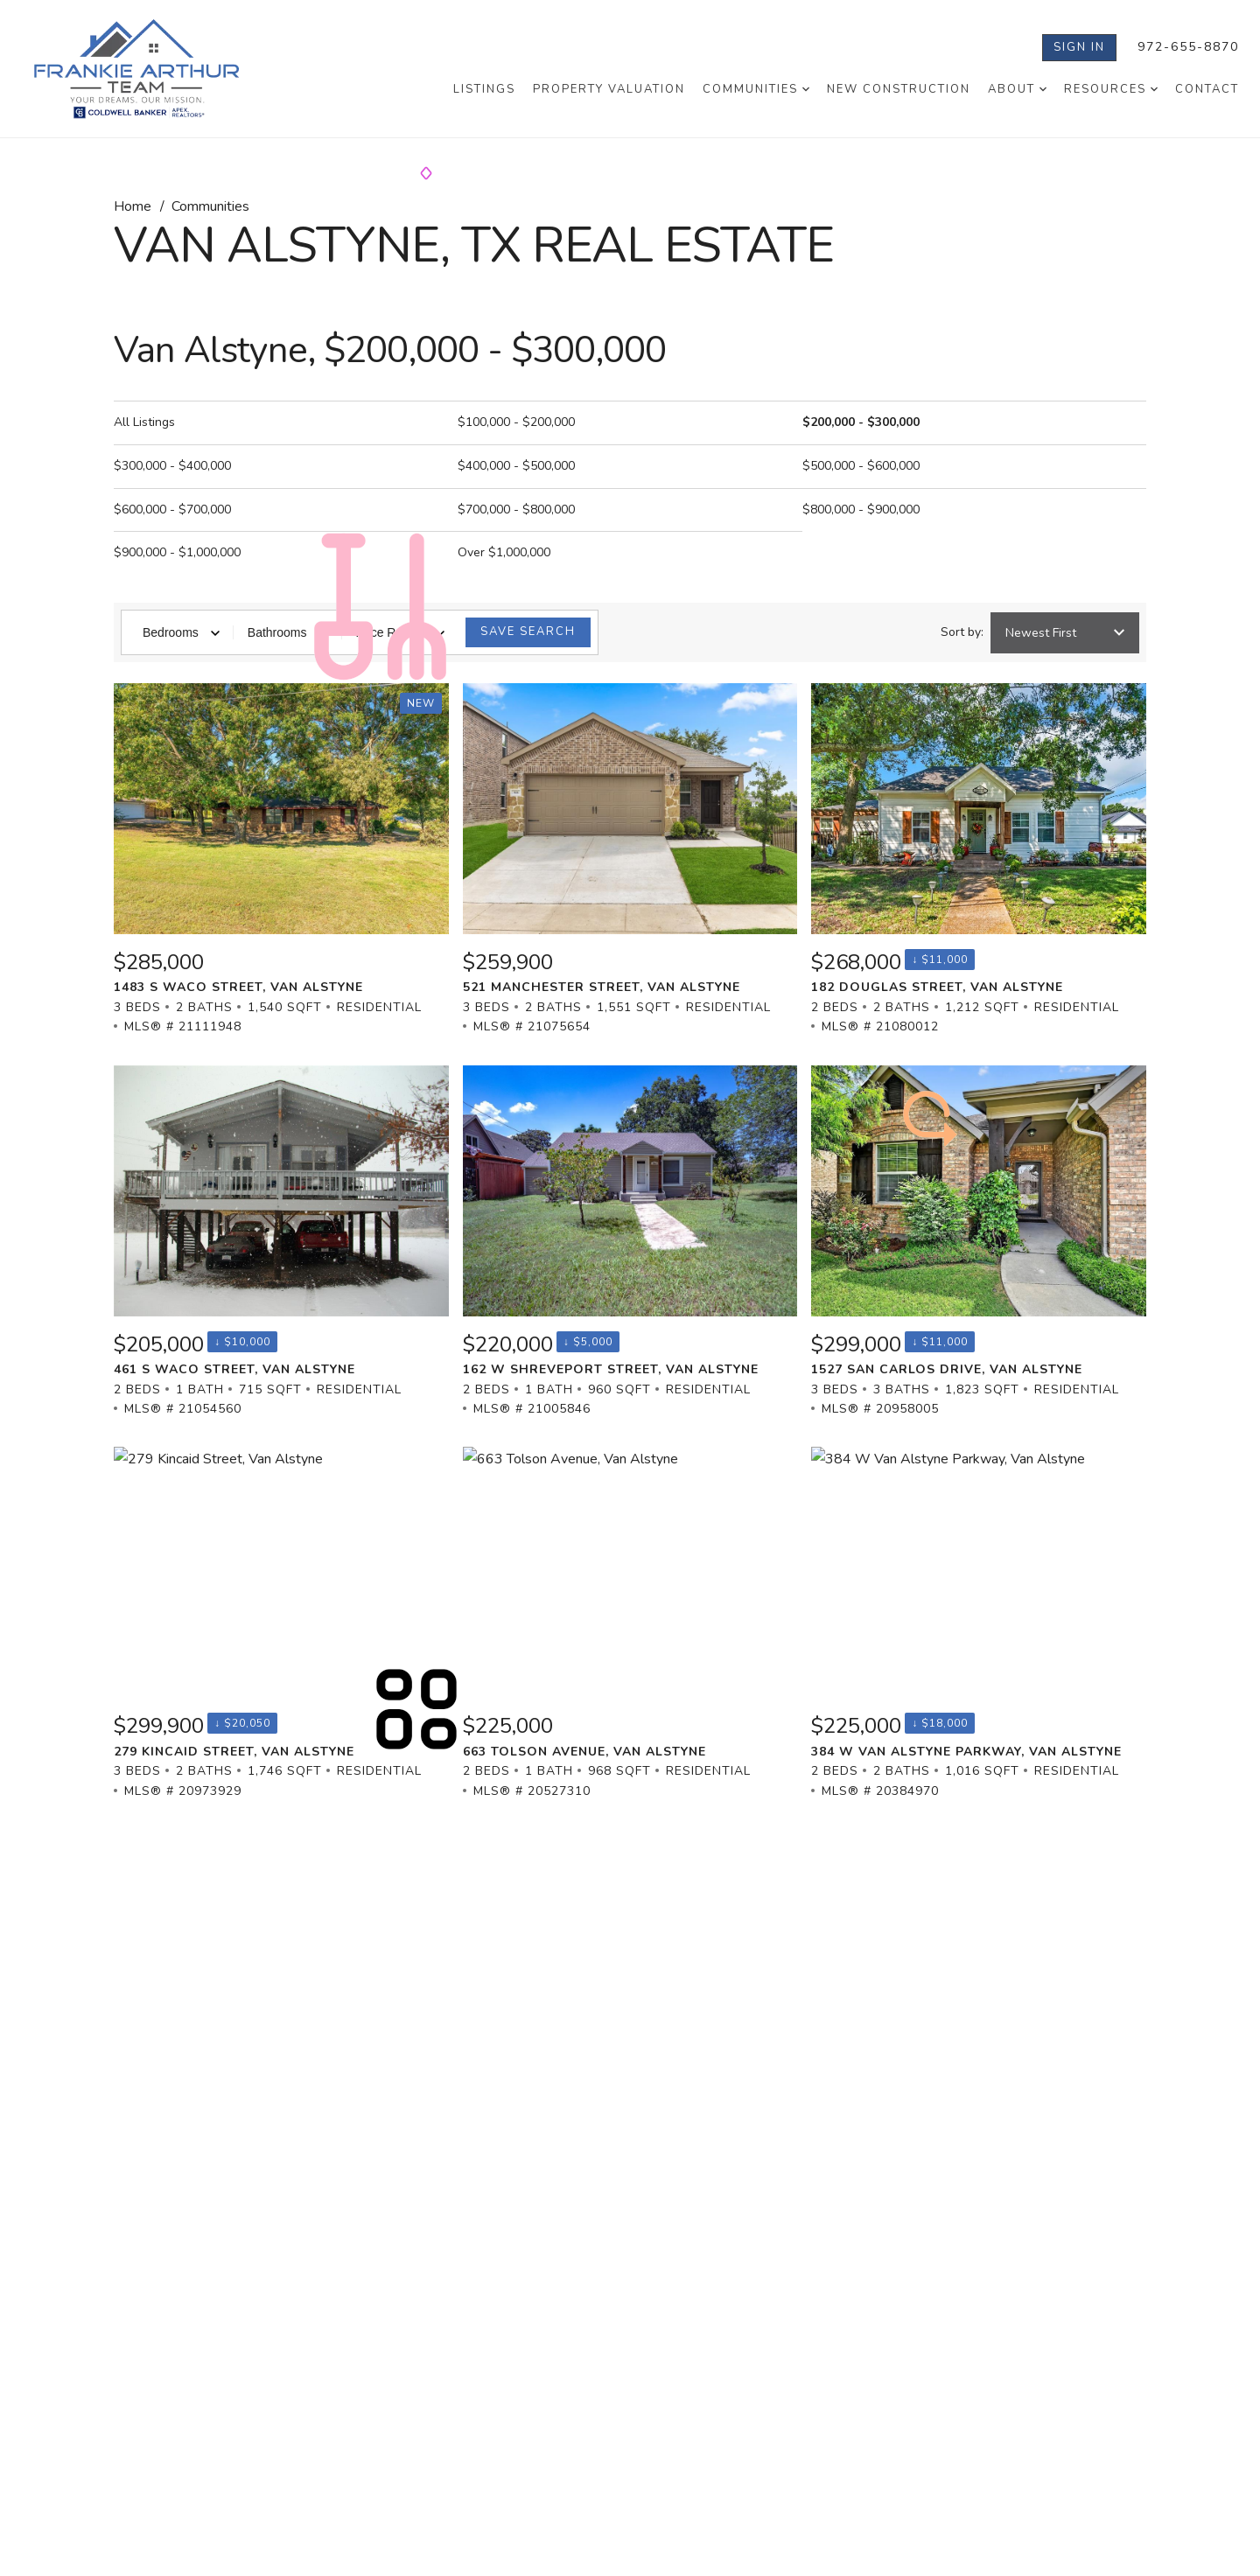 This screenshot has width=1260, height=2576. I want to click on access gardening or landscaping tools, so click(380, 606).